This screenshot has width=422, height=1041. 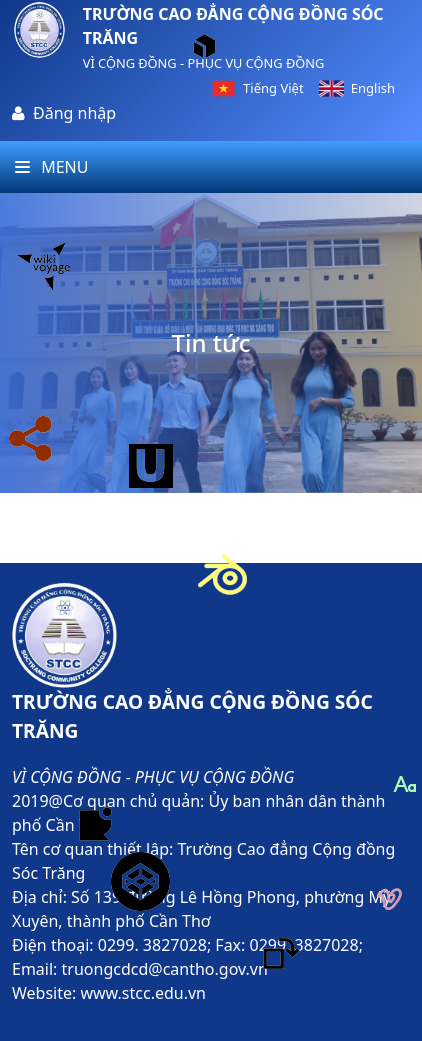 I want to click on share content with others, so click(x=31, y=438).